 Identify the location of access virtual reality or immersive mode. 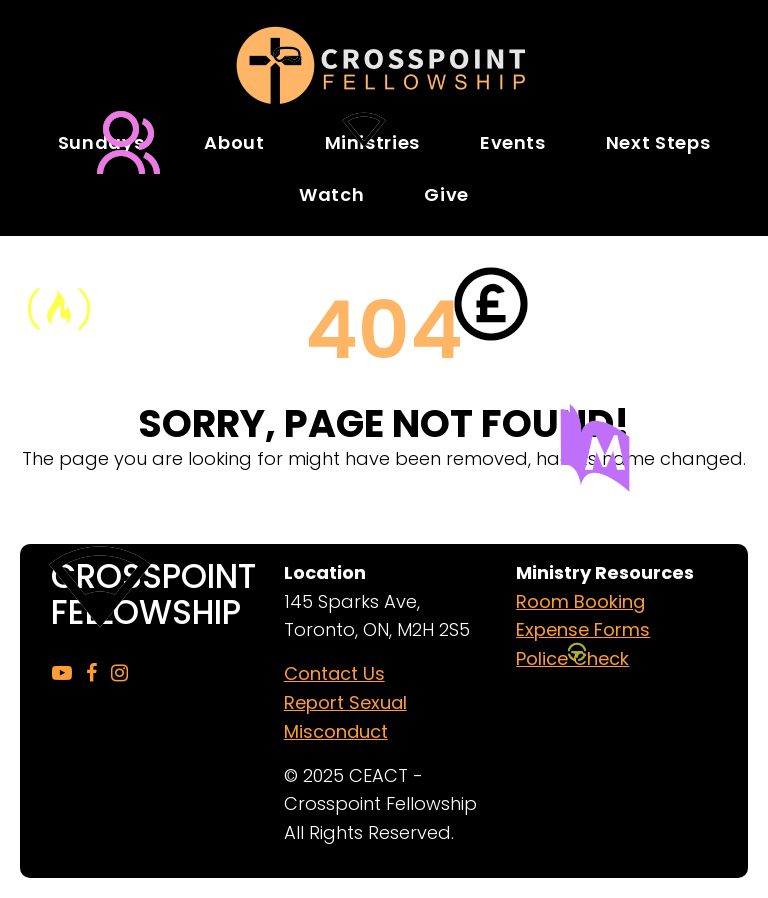
(287, 54).